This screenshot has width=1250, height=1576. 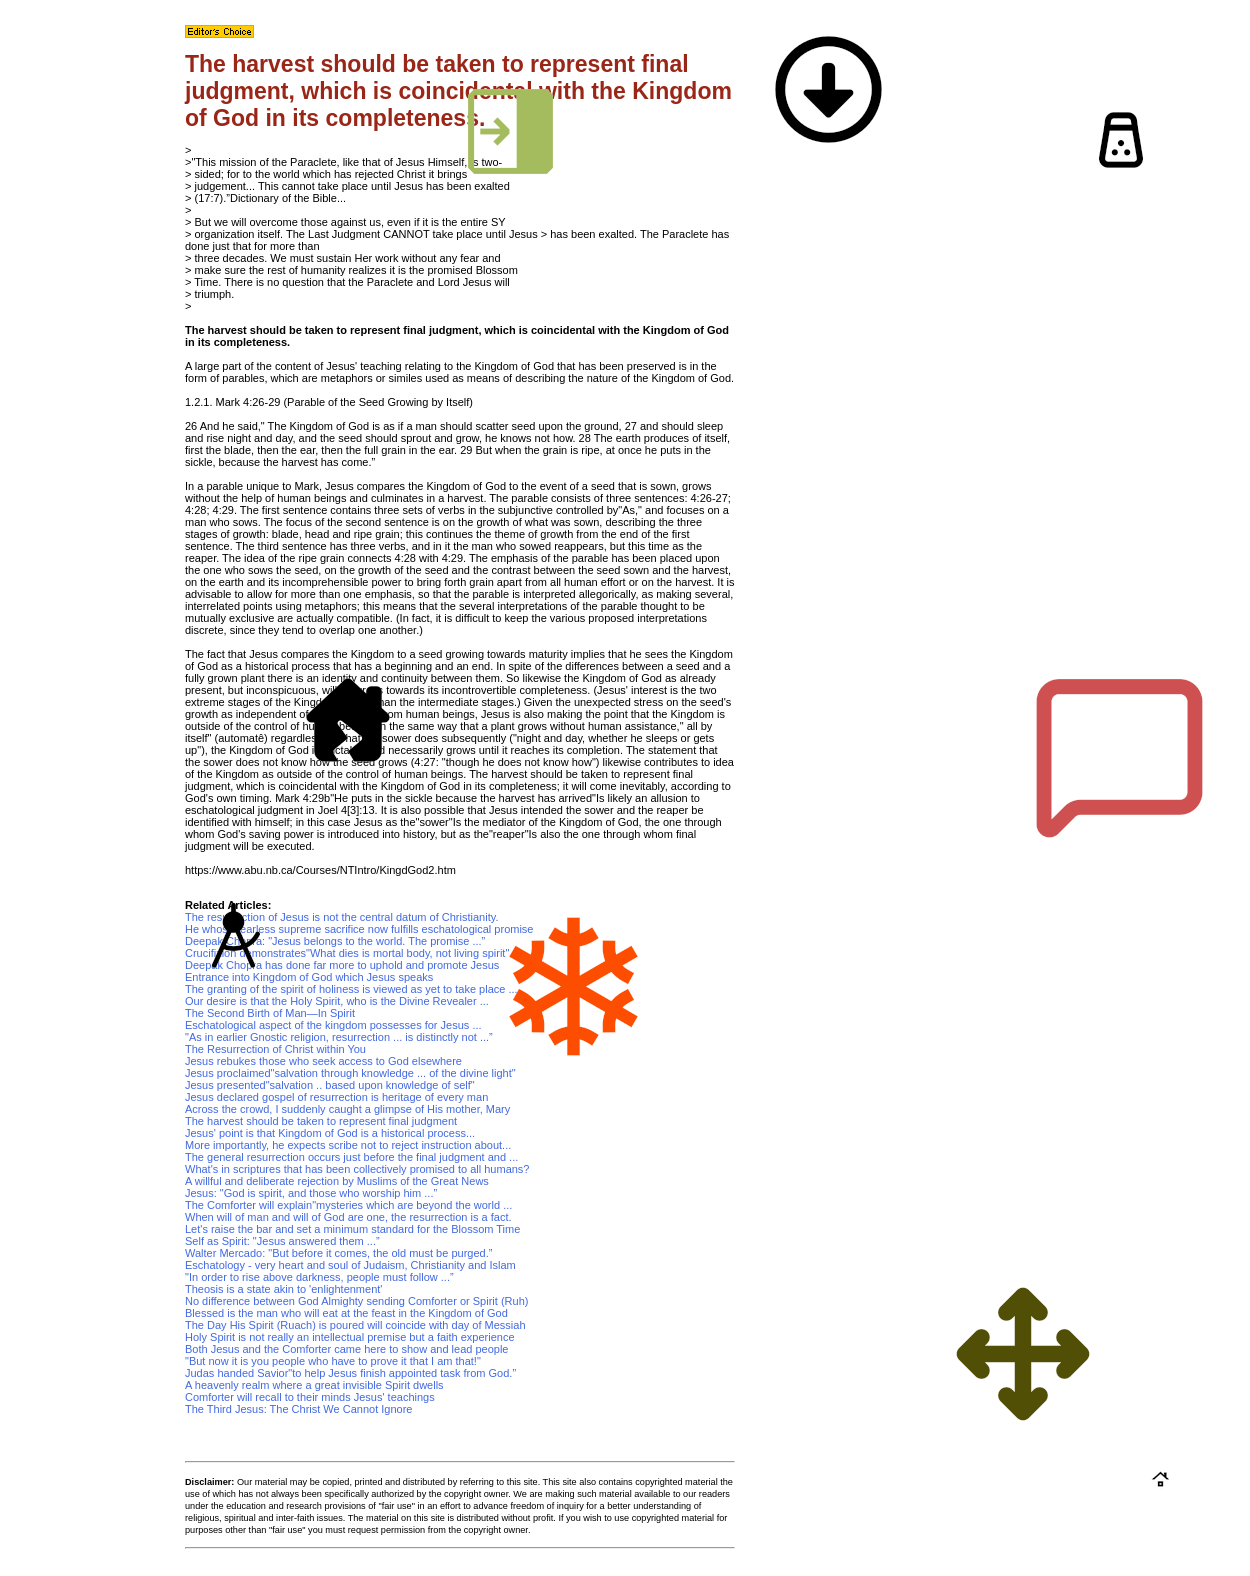 What do you see at coordinates (828, 89) in the screenshot?
I see `download a file or content` at bounding box center [828, 89].